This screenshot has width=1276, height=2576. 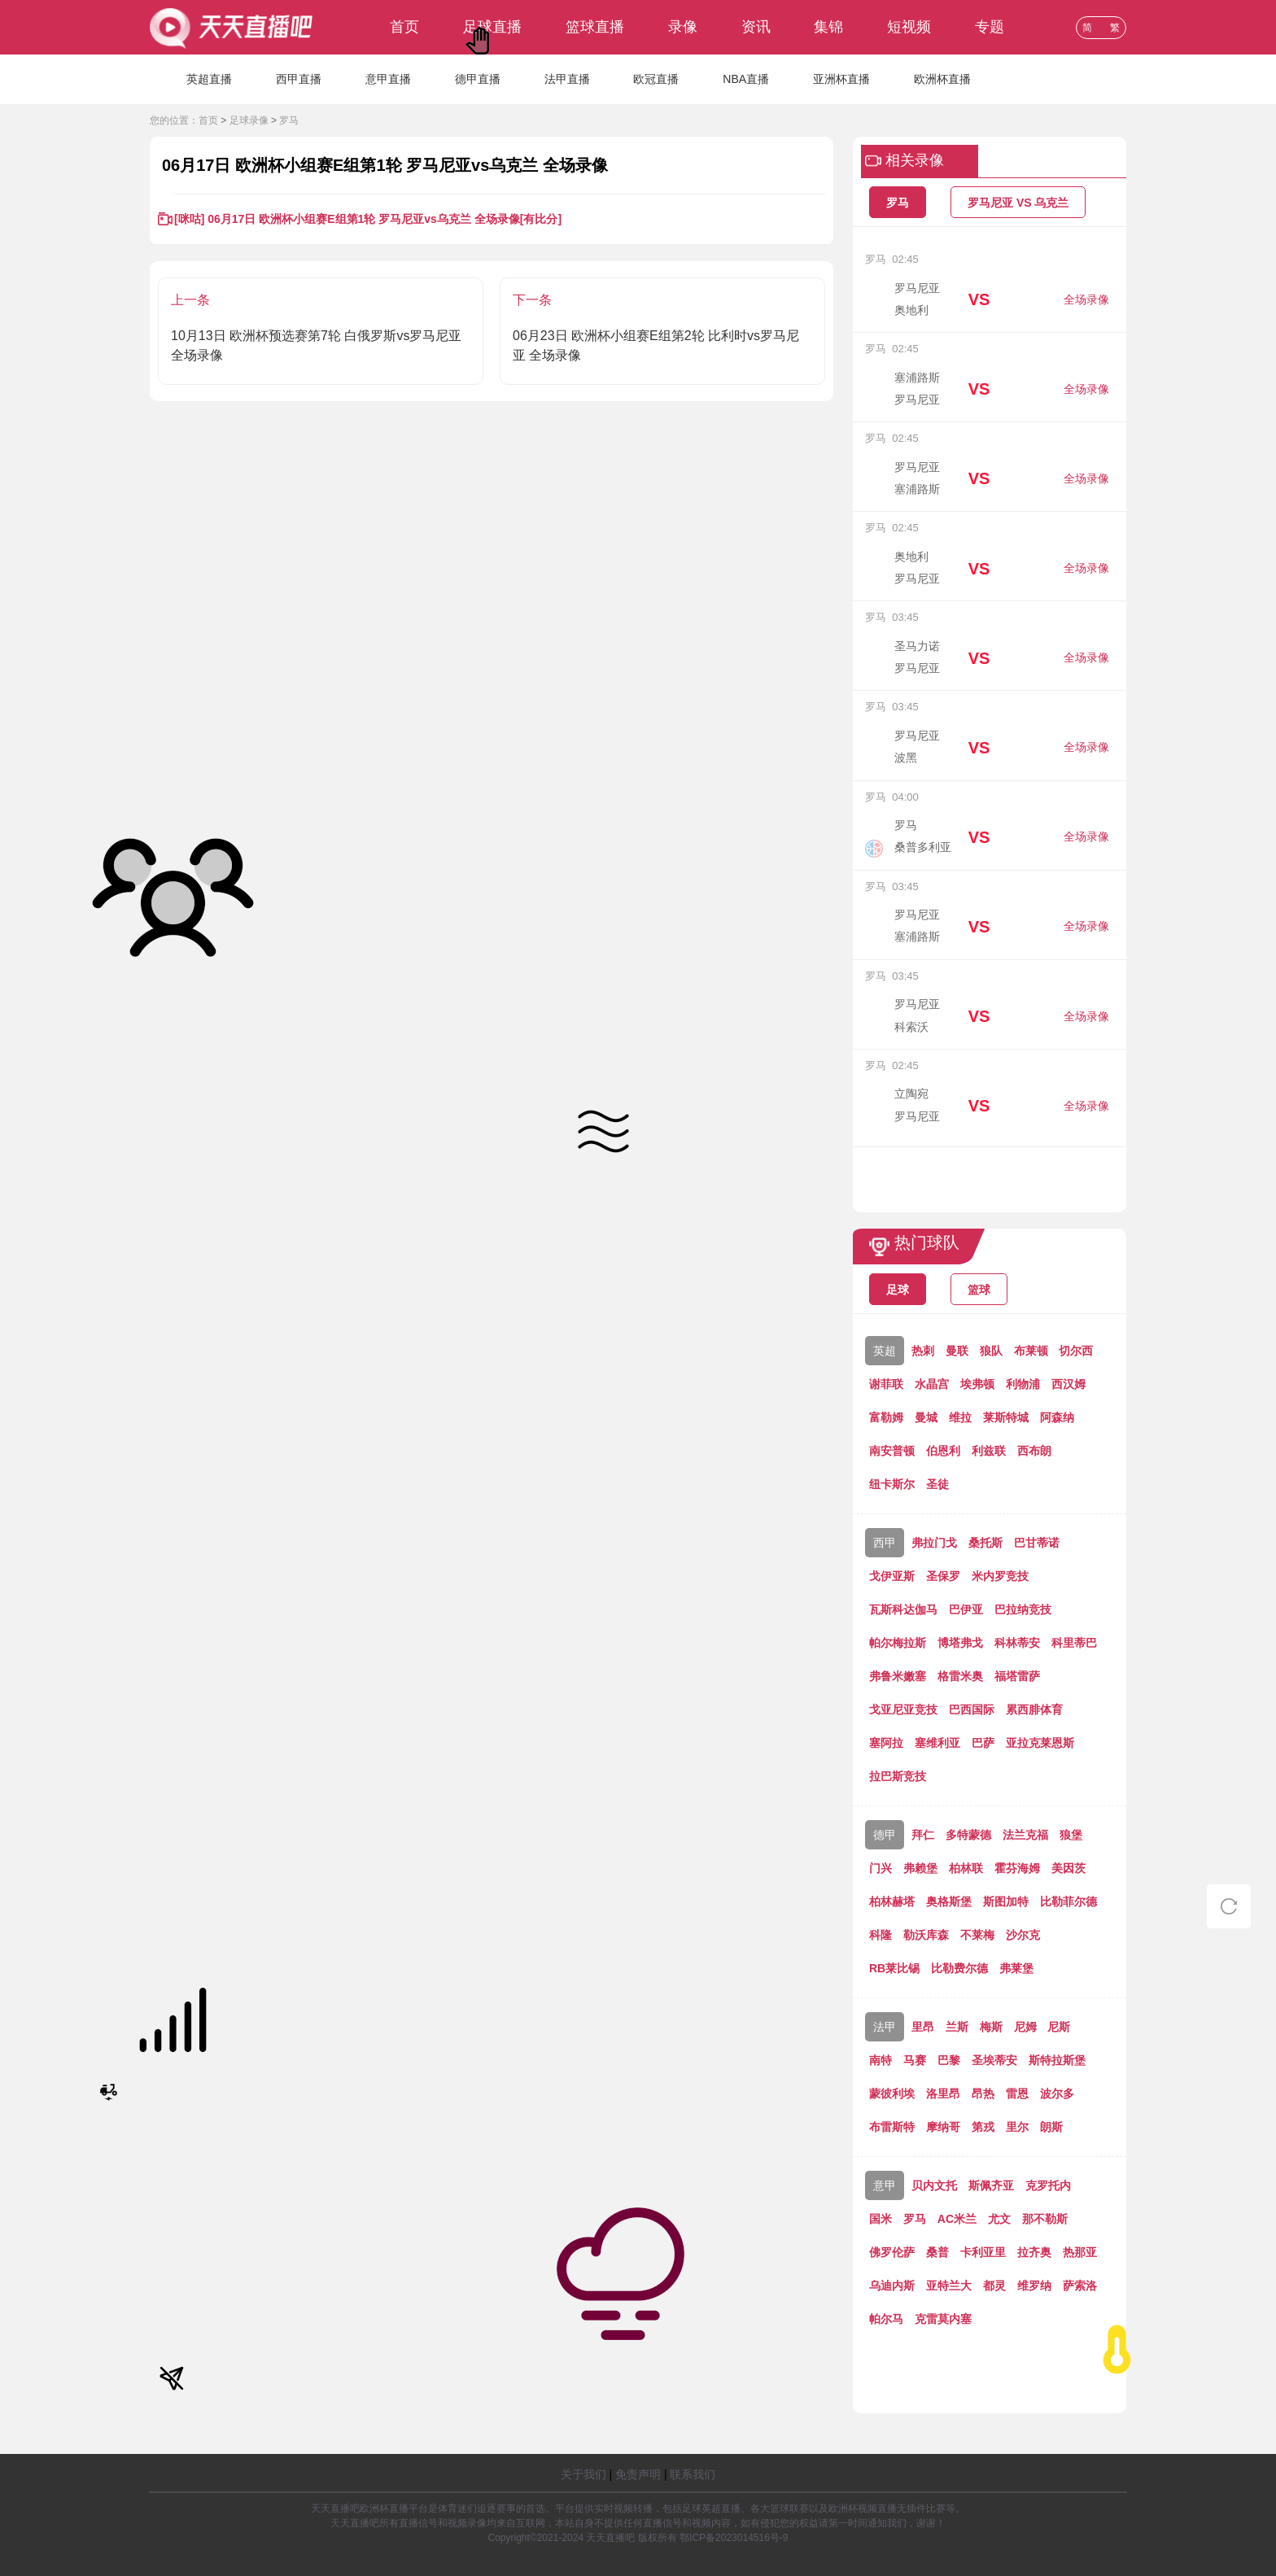 I want to click on indicates foggy weather conditions, so click(x=620, y=2271).